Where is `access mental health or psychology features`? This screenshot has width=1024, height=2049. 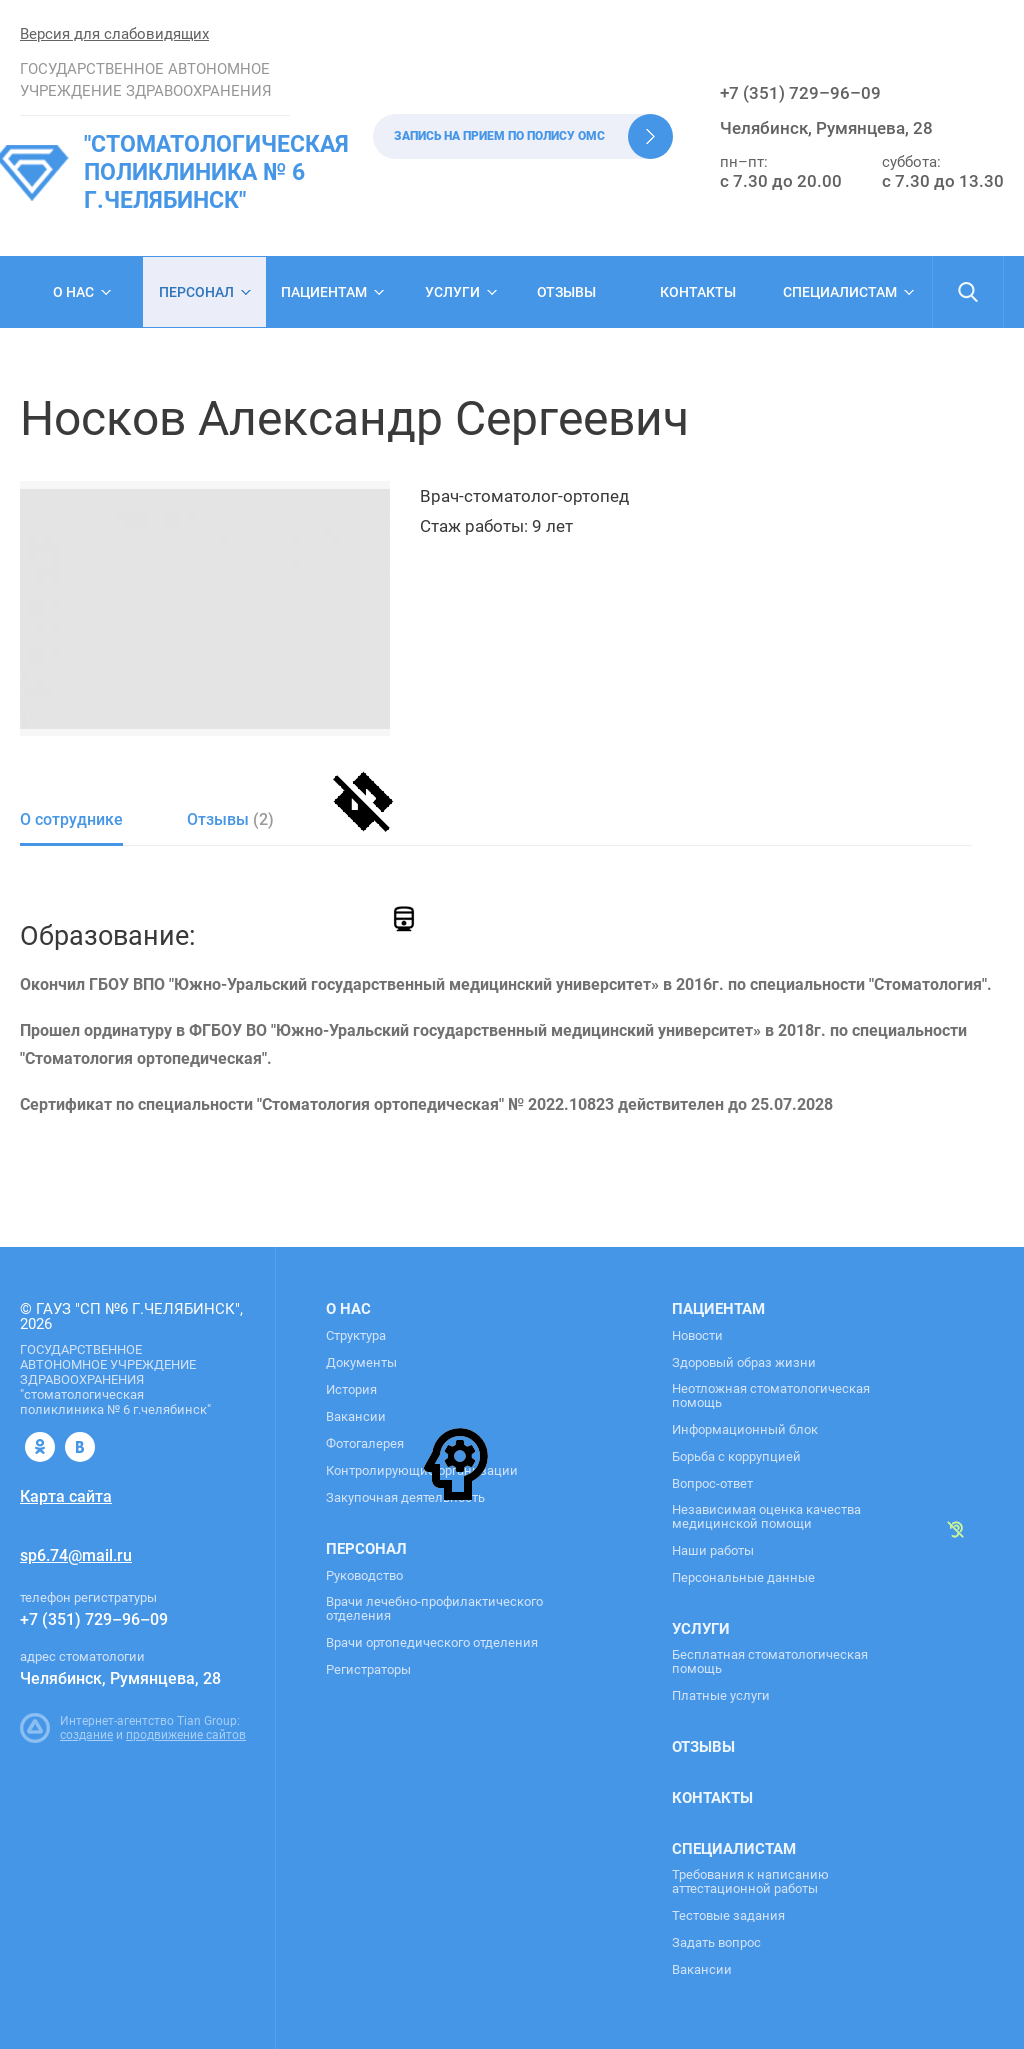
access mental health or psychology features is located at coordinates (456, 1464).